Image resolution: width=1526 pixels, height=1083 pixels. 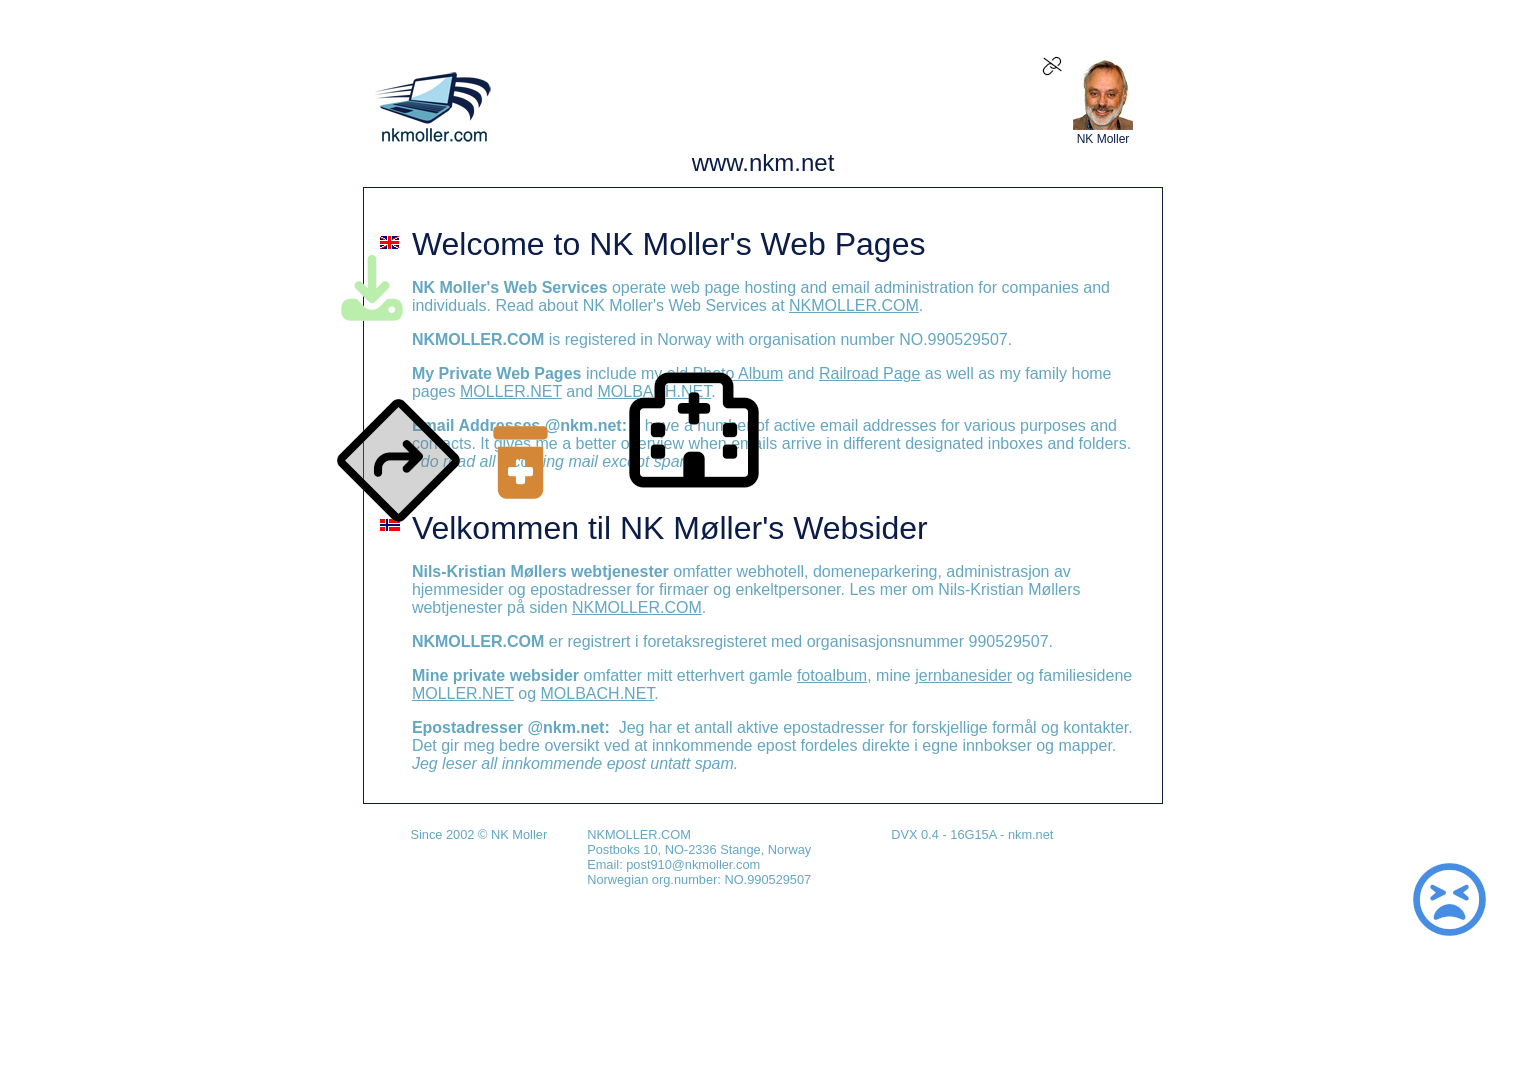 What do you see at coordinates (520, 462) in the screenshot?
I see `view prescription or medication details` at bounding box center [520, 462].